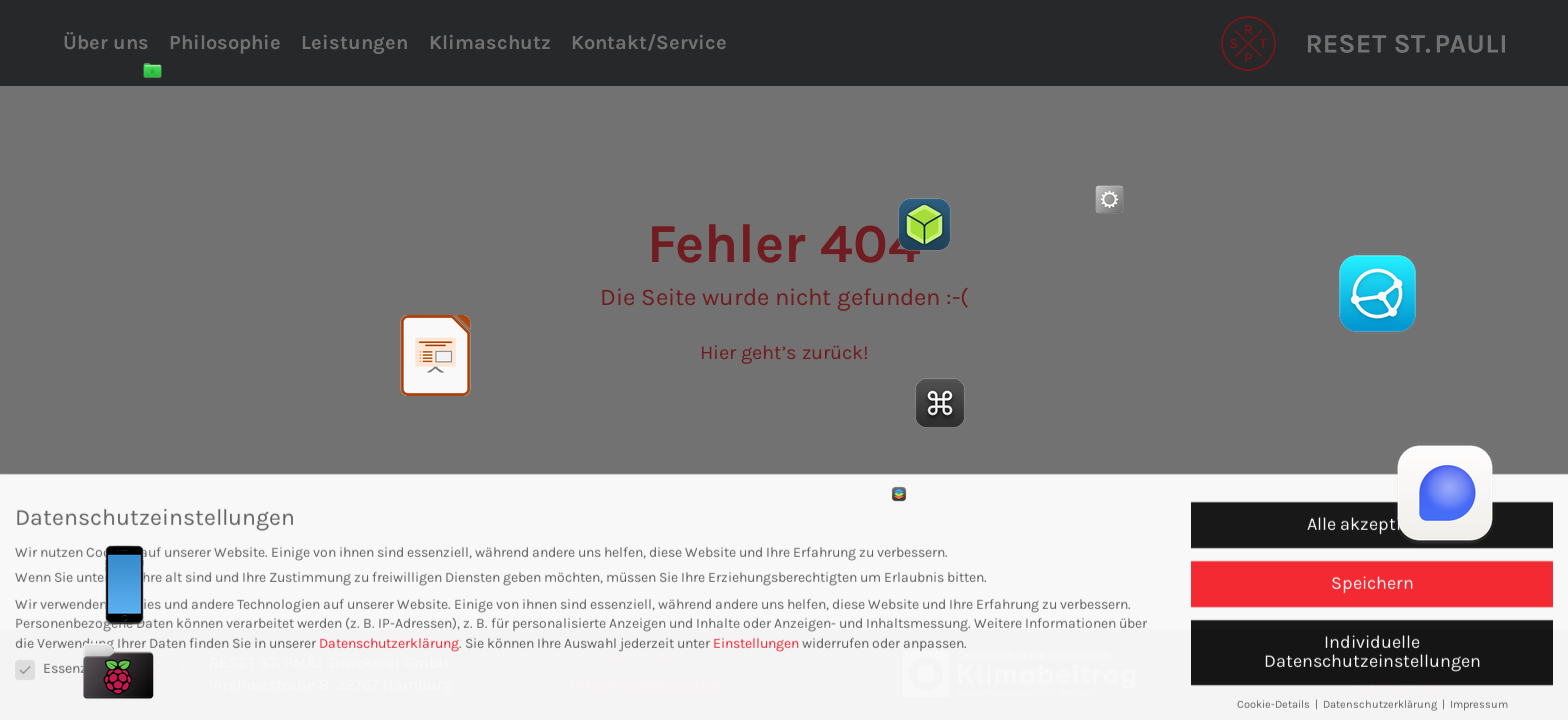 Image resolution: width=1568 pixels, height=720 pixels. Describe the element at coordinates (940, 403) in the screenshot. I see `open keyboard settings and preferences` at that location.